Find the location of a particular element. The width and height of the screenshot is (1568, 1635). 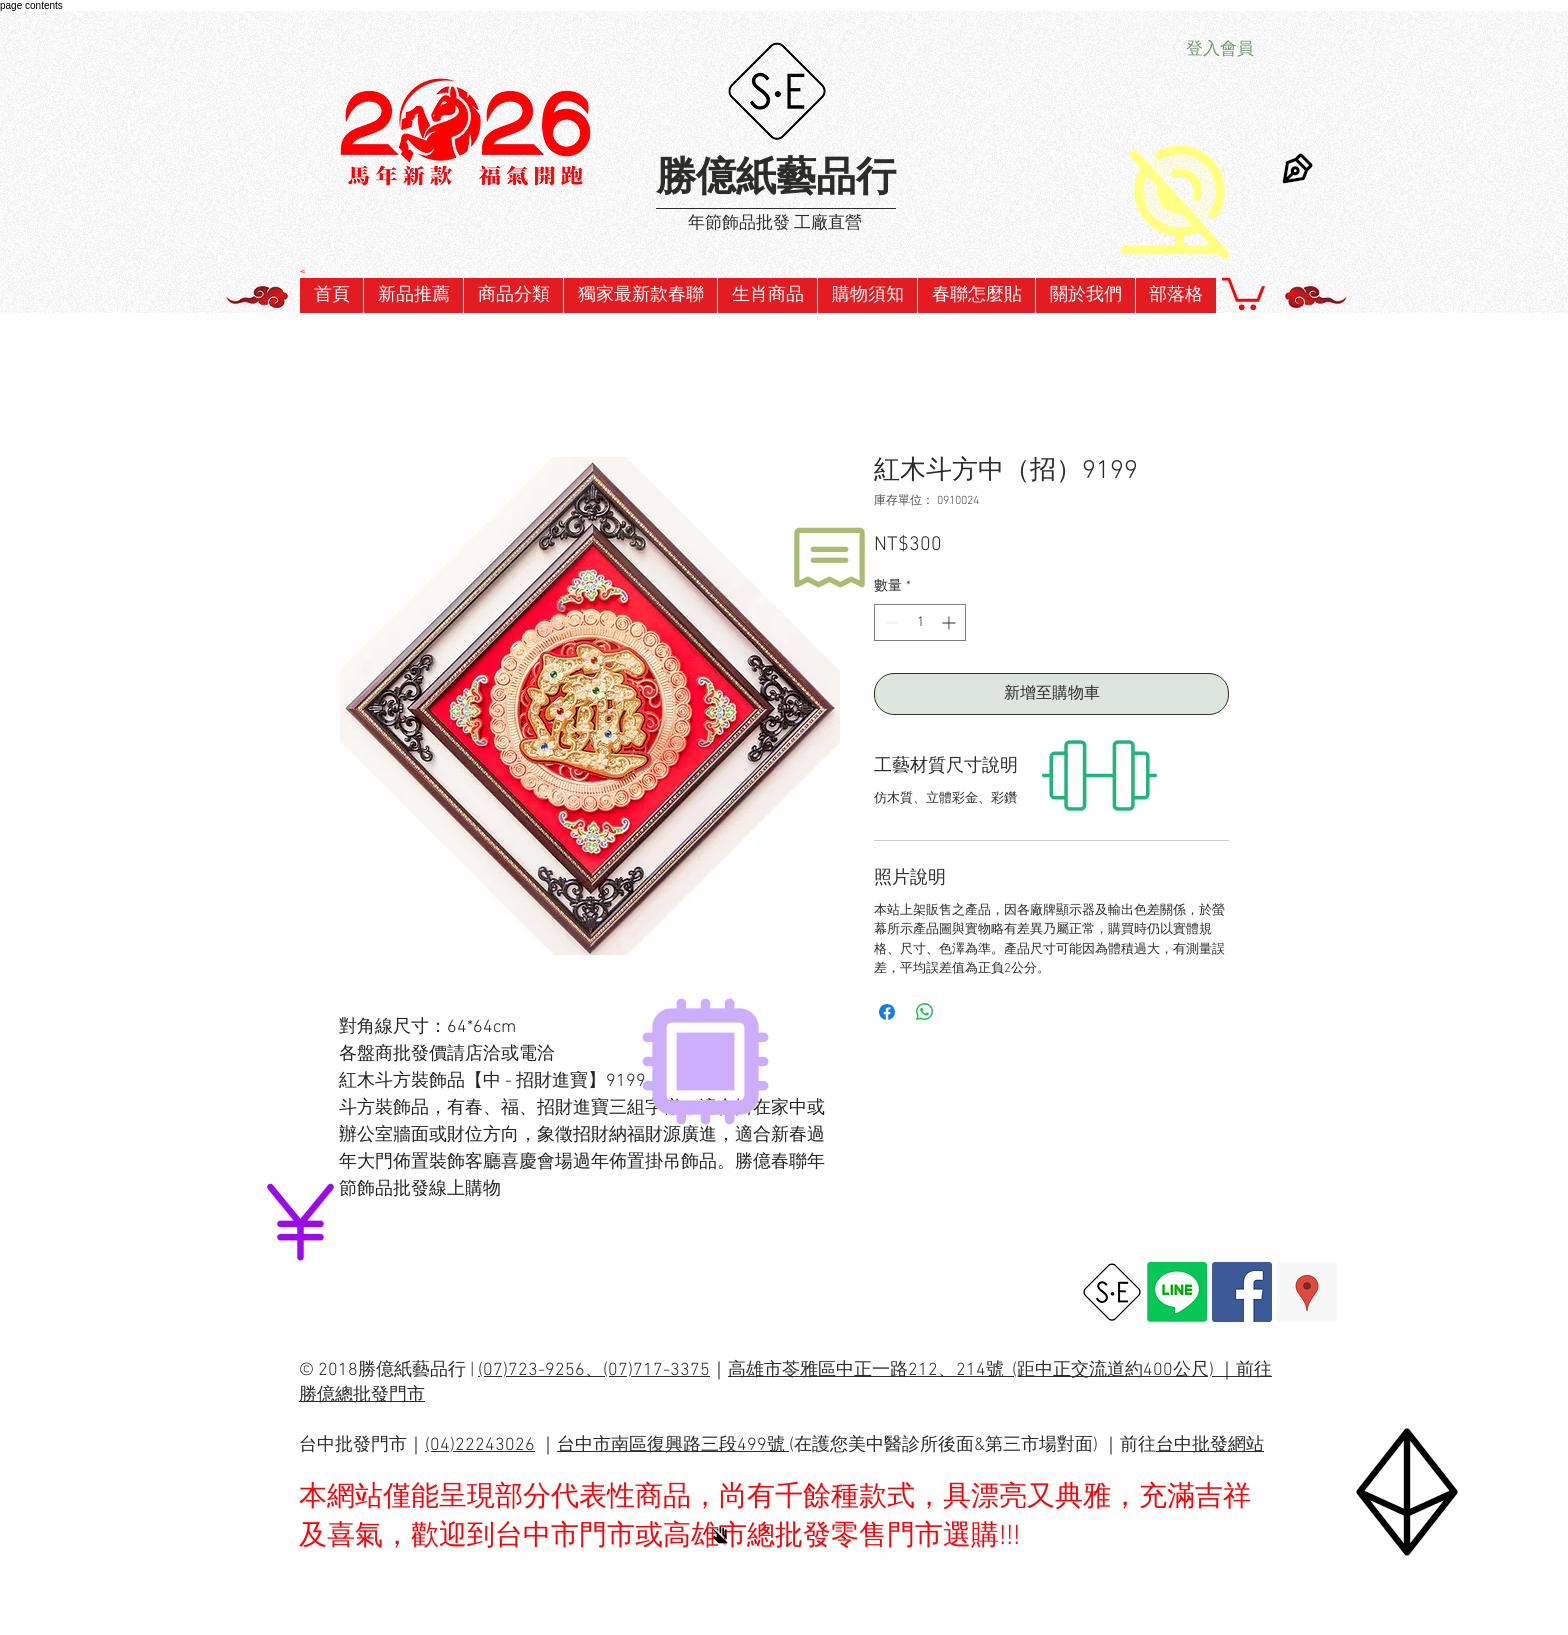

view ethereum wallet or balance is located at coordinates (1407, 1492).